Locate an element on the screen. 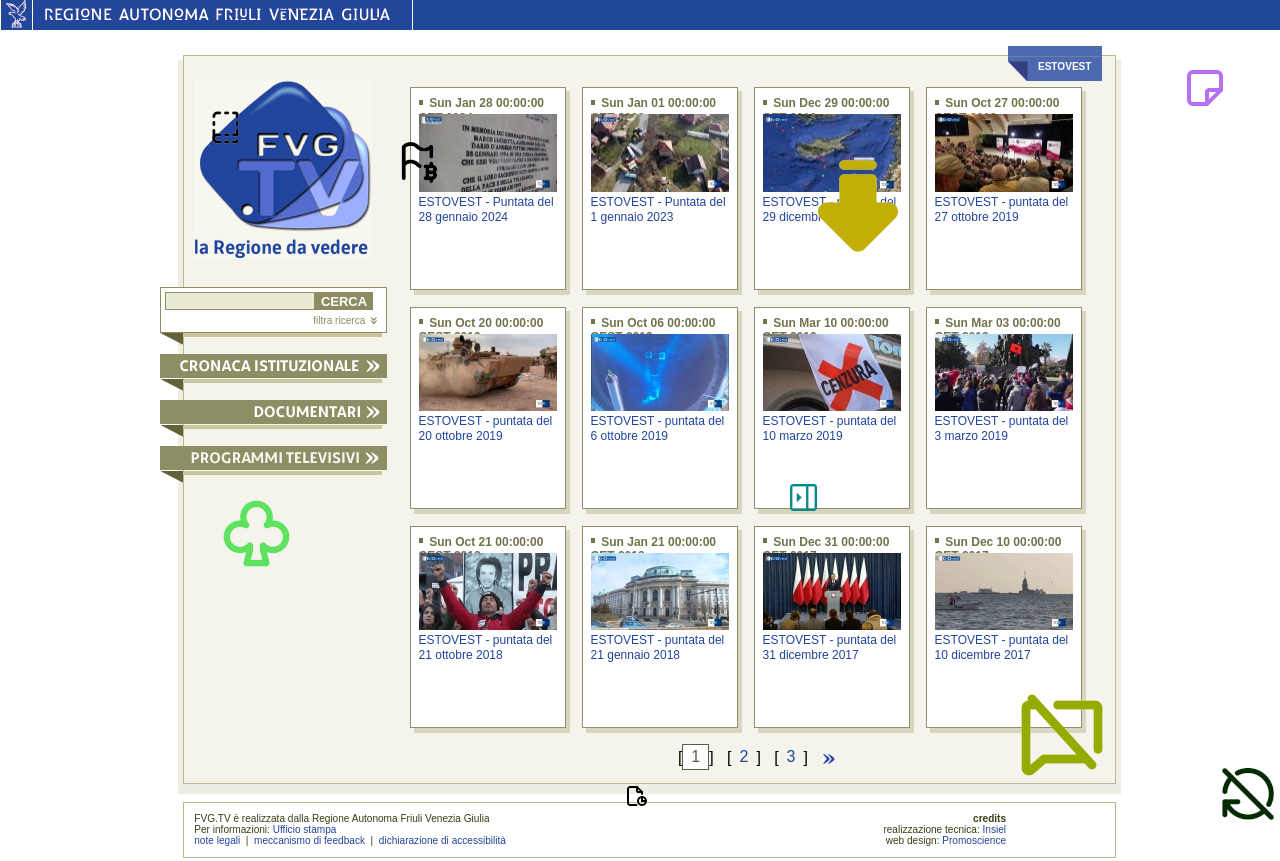 The image size is (1280, 861). create a new note is located at coordinates (1205, 88).